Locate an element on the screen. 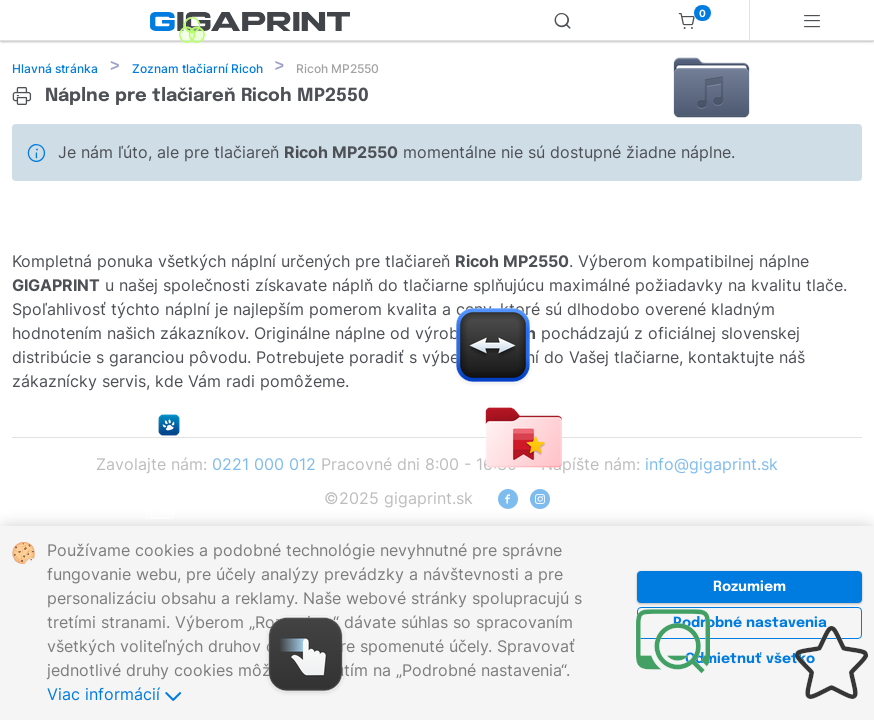 The image size is (874, 720). access your favorites is located at coordinates (831, 662).